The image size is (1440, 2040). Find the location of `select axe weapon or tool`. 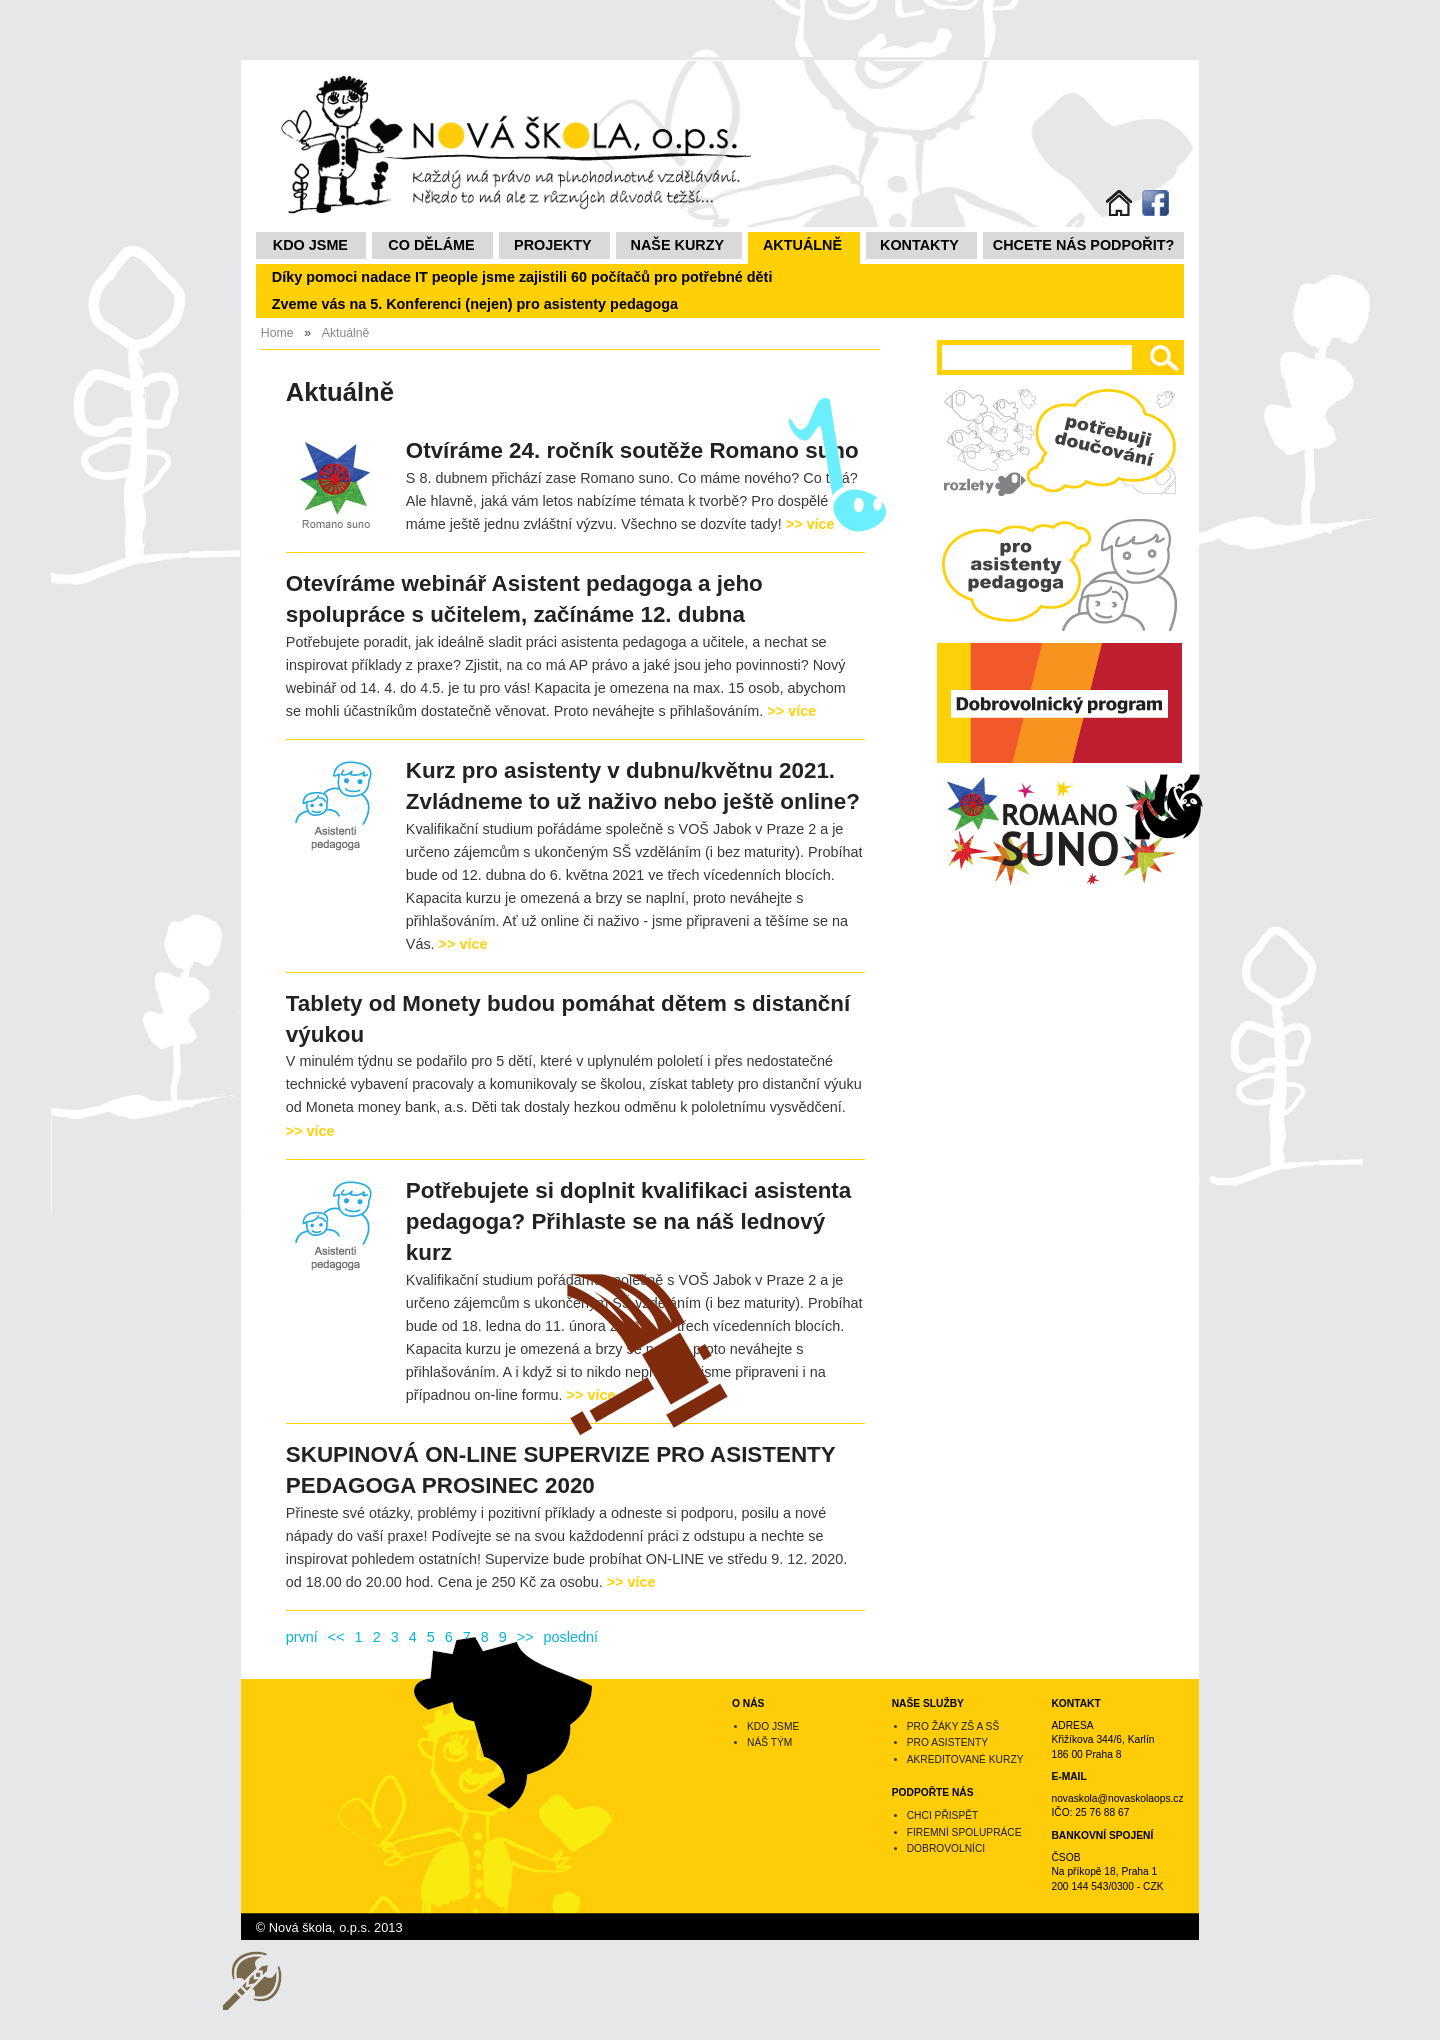

select axe weapon or tool is located at coordinates (253, 1980).